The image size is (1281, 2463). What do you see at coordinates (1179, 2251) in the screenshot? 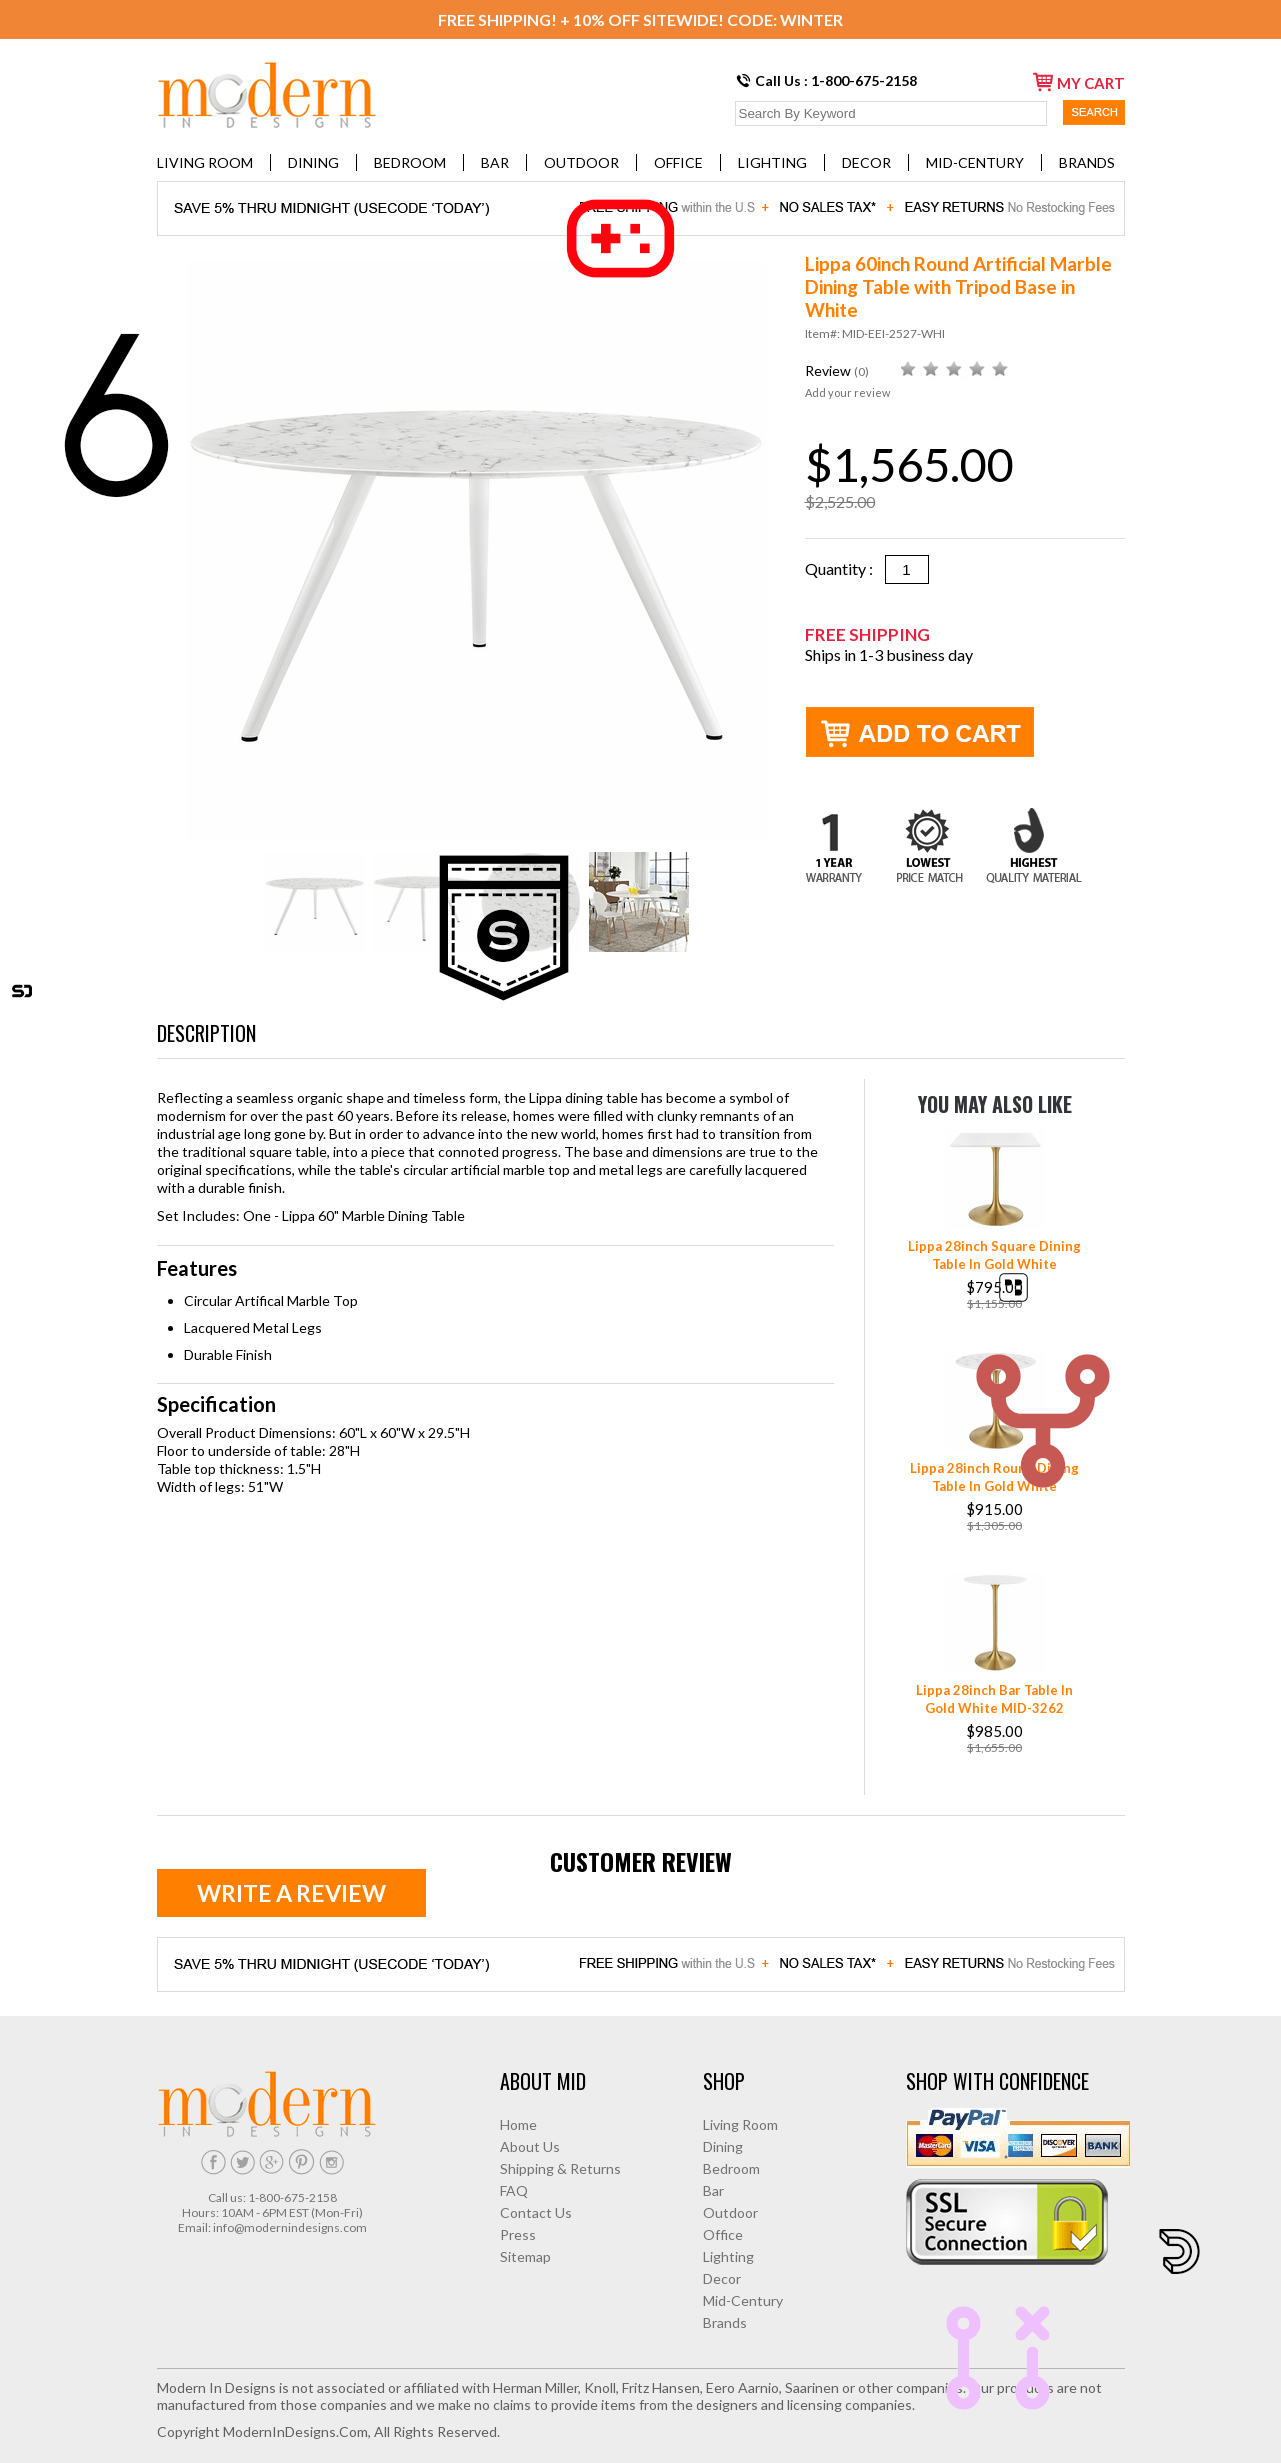
I see `open the Dailymotion app` at bounding box center [1179, 2251].